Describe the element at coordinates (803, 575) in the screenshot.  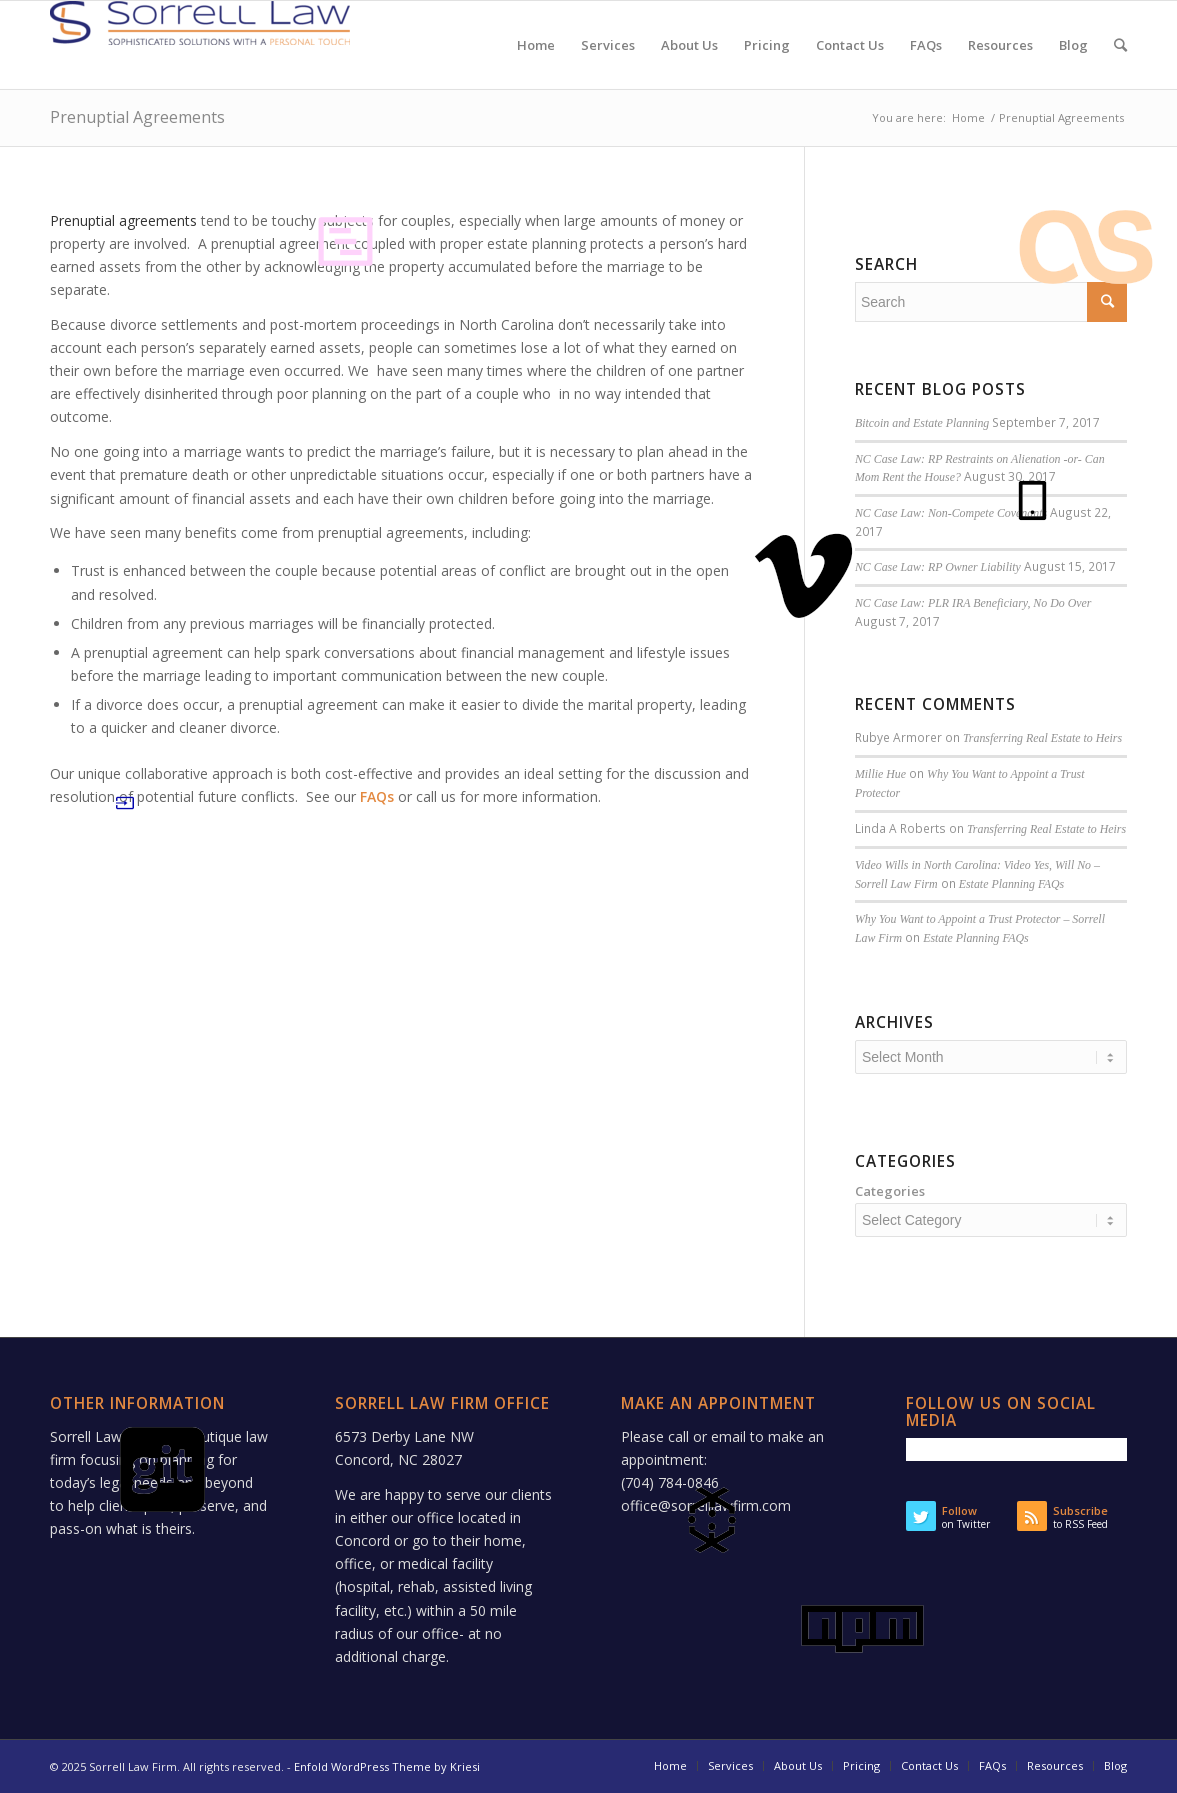
I see `open the Vimeo app` at that location.